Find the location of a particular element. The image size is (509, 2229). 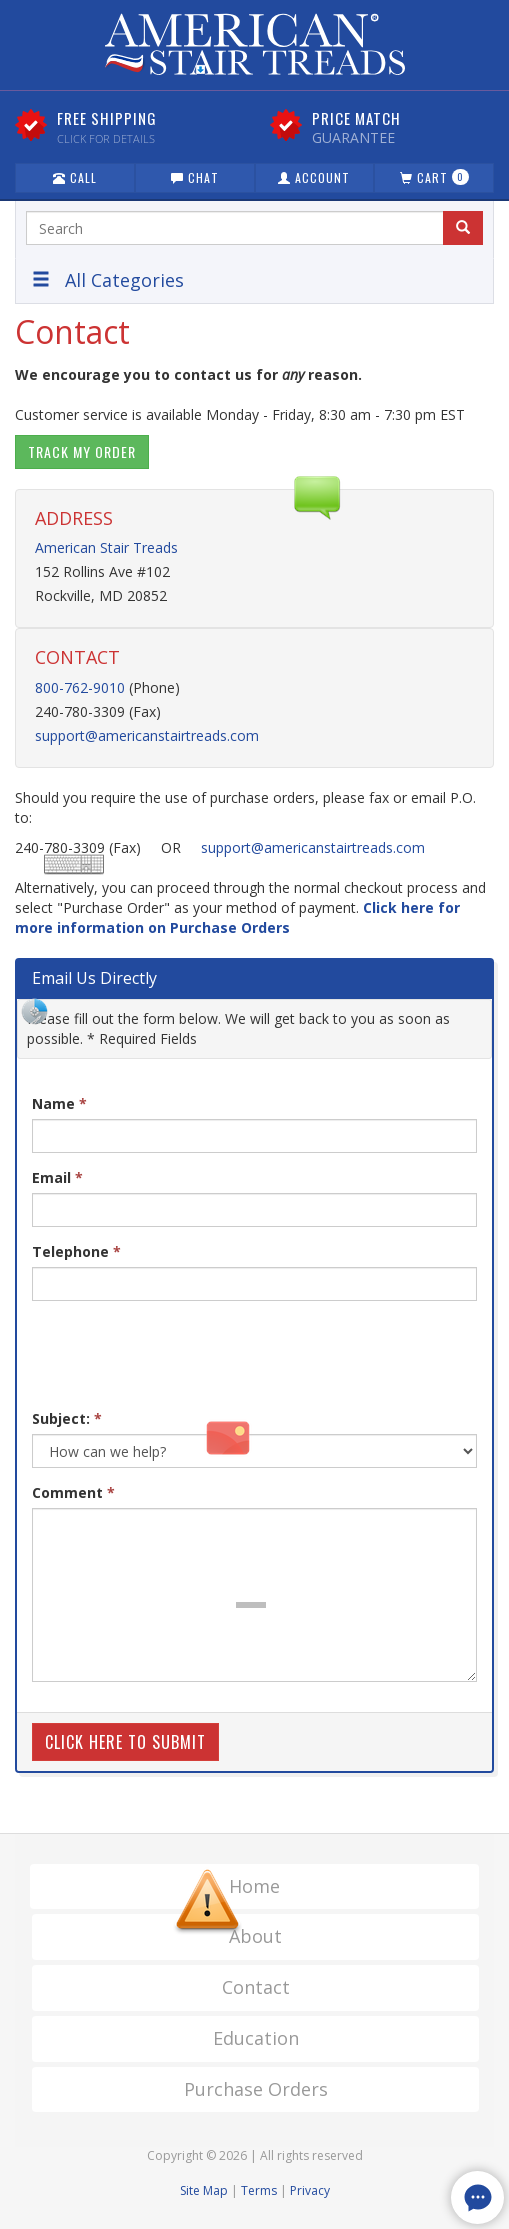

connect an extended keyboard via bluetooth is located at coordinates (74, 864).